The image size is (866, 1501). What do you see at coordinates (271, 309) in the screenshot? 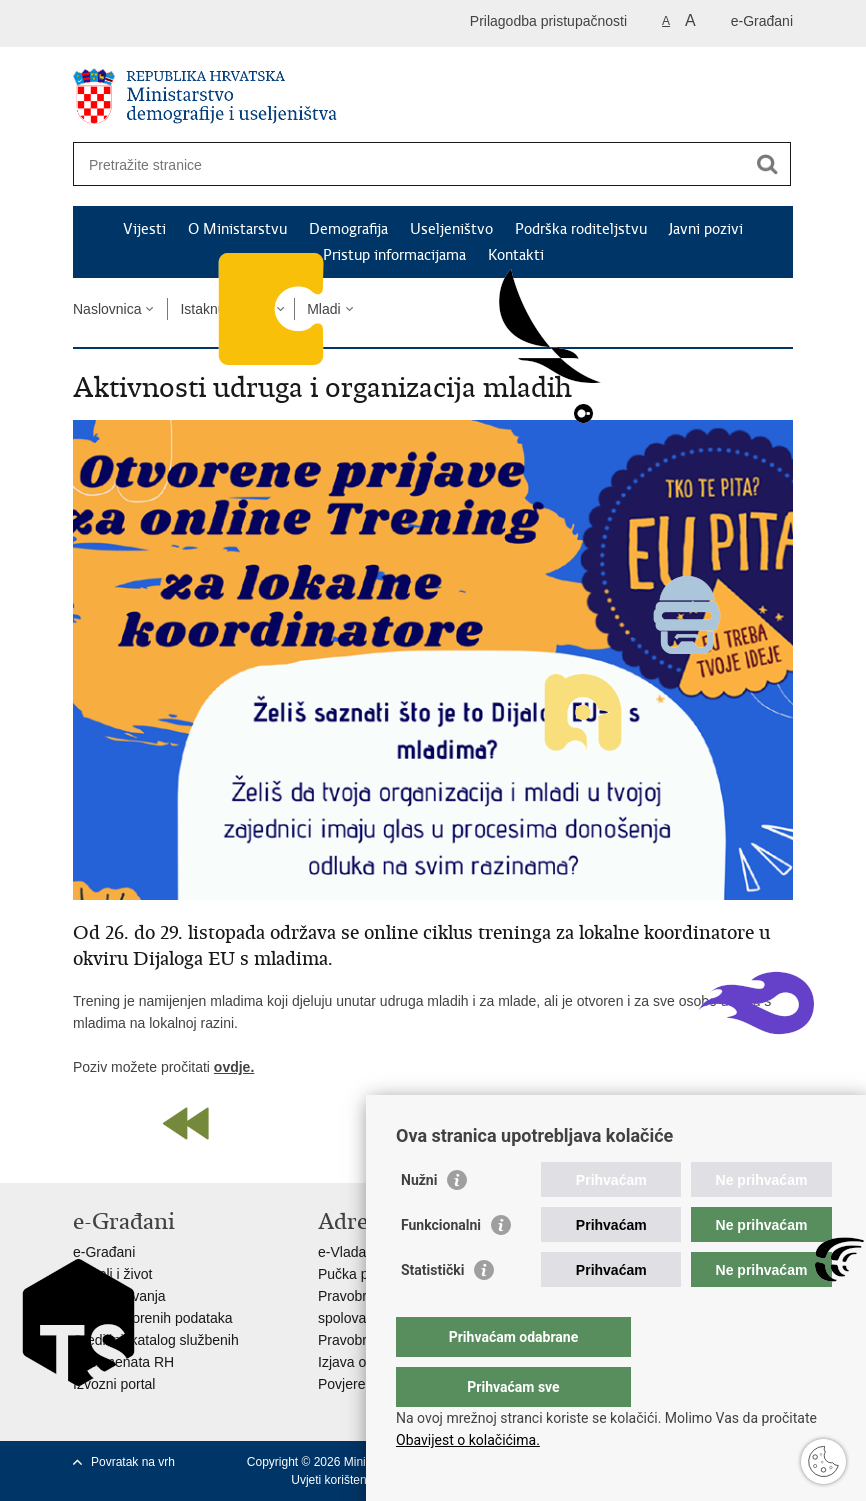
I see `open coda document` at bounding box center [271, 309].